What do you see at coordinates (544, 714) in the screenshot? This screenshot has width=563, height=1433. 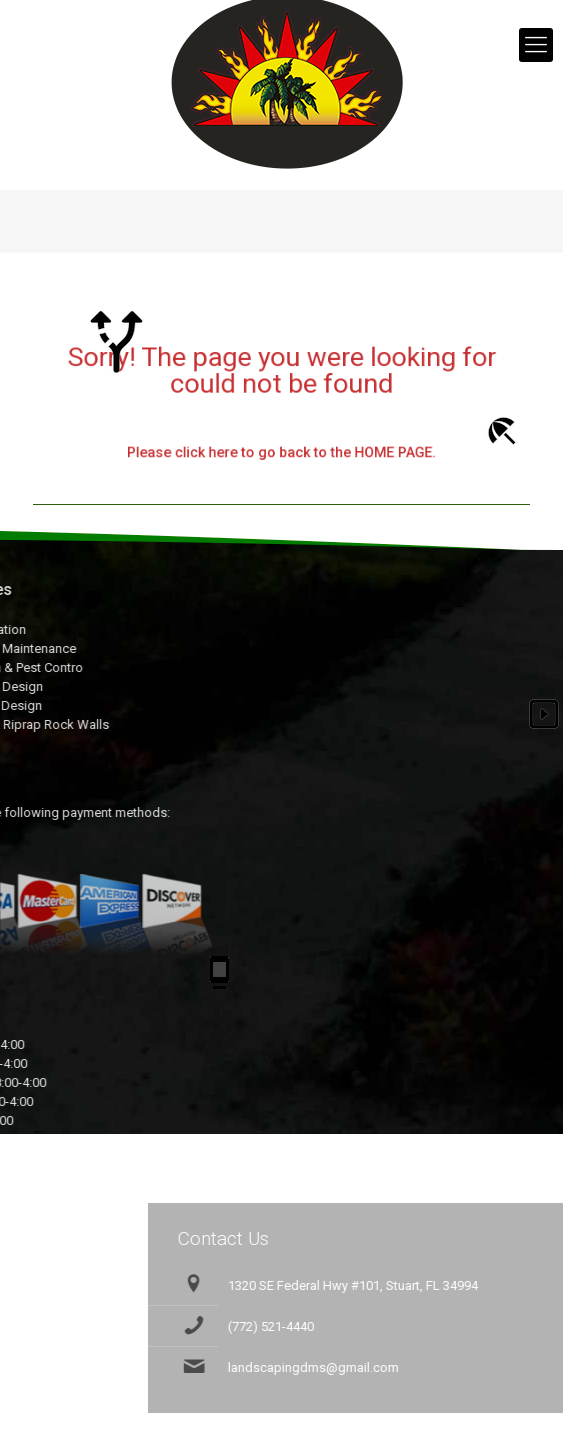 I see `start a slideshow presentation` at bounding box center [544, 714].